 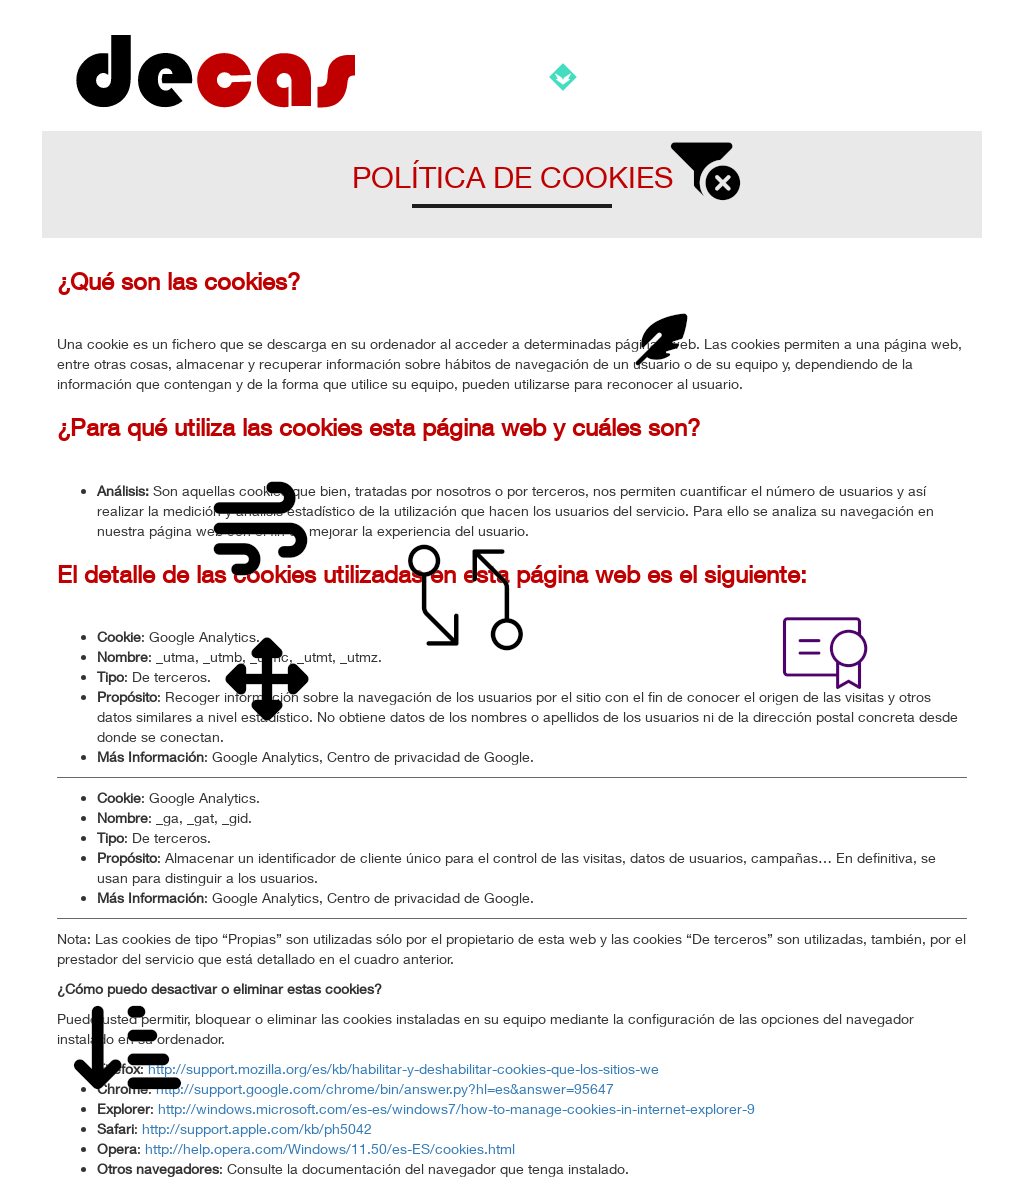 What do you see at coordinates (705, 165) in the screenshot?
I see `clear all active filters` at bounding box center [705, 165].